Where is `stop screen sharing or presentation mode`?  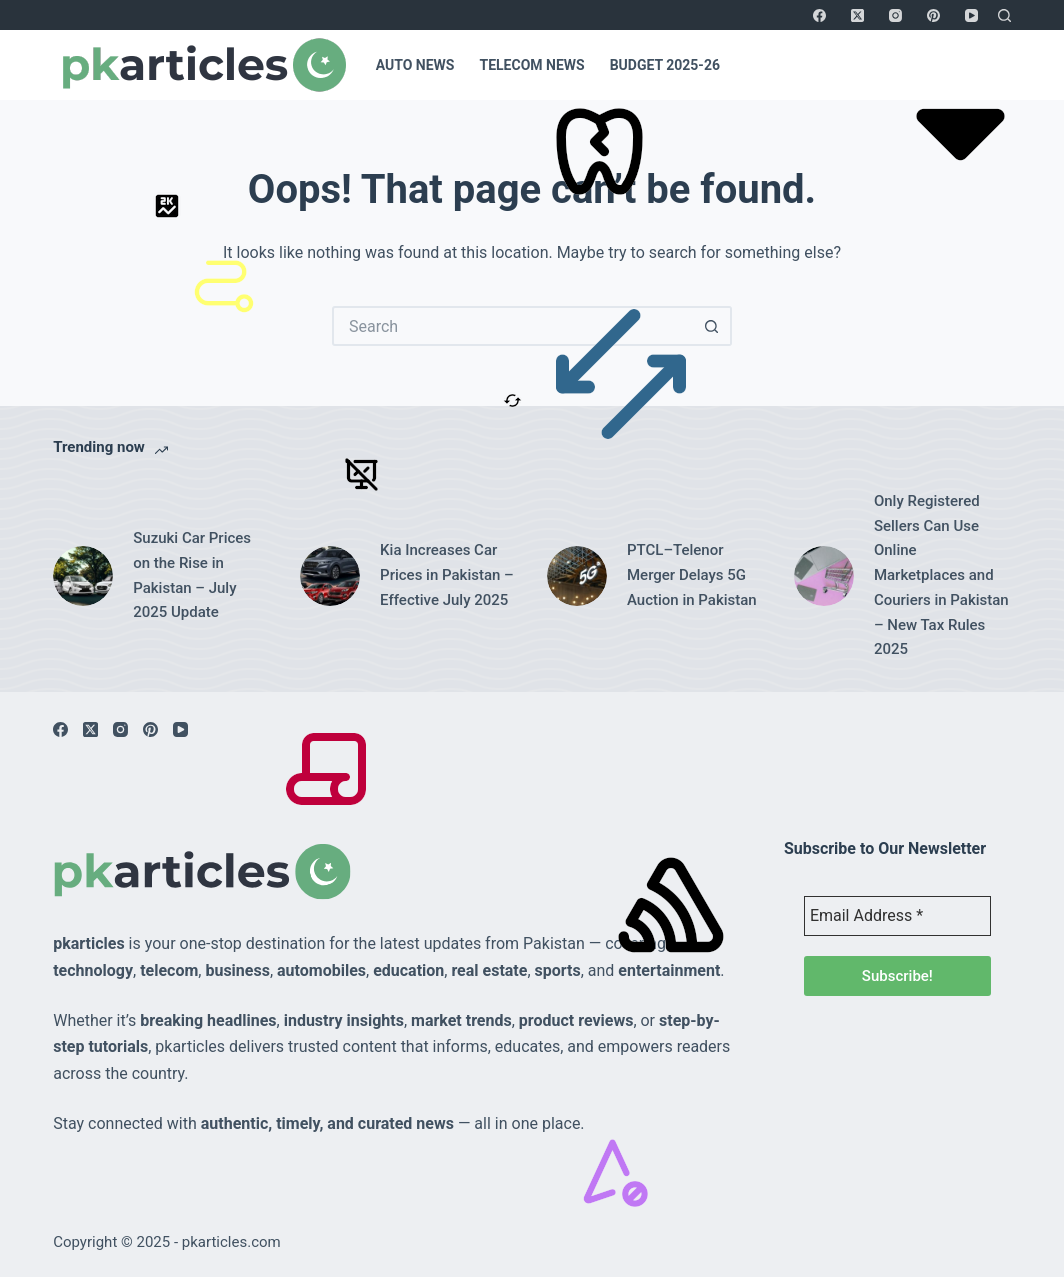 stop screen sharing or presentation mode is located at coordinates (361, 474).